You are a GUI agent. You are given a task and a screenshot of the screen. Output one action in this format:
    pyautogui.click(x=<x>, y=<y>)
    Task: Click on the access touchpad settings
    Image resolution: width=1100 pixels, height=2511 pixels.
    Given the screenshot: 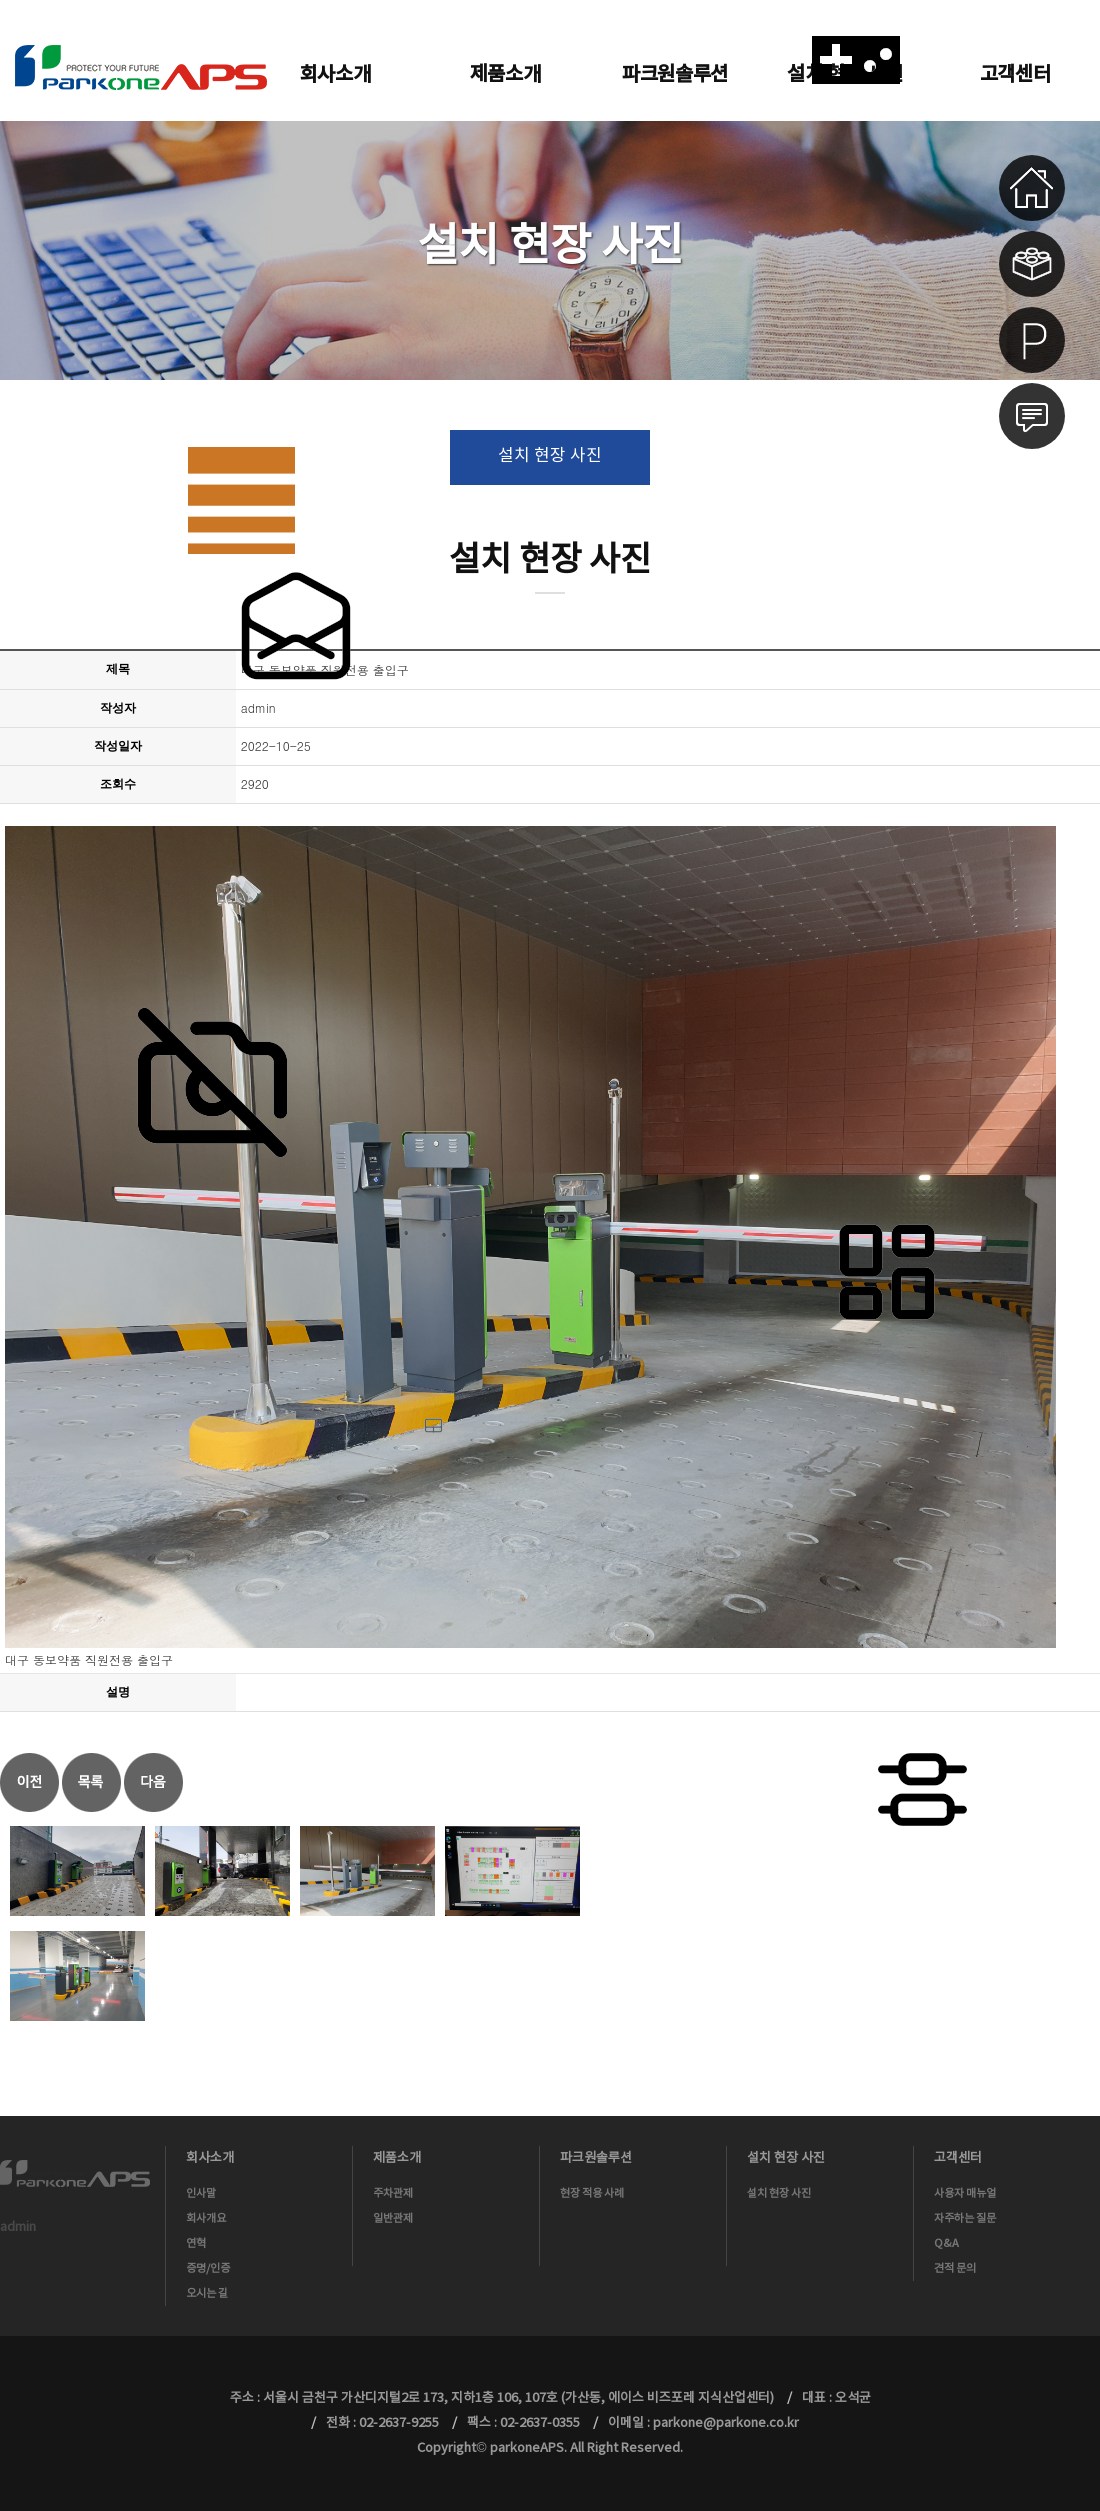 What is the action you would take?
    pyautogui.click(x=433, y=1425)
    